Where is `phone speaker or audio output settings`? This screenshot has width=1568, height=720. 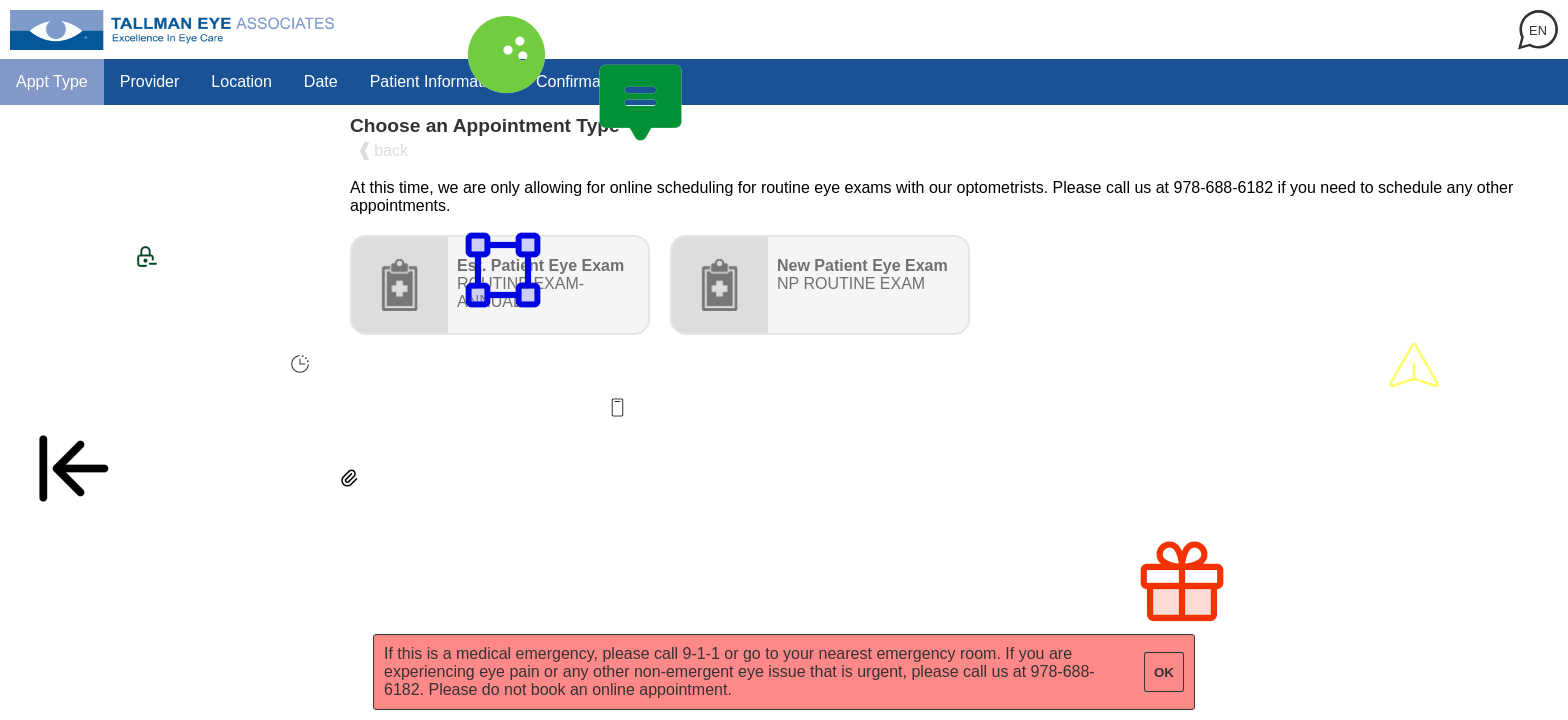
phone speaker or audio output settings is located at coordinates (617, 407).